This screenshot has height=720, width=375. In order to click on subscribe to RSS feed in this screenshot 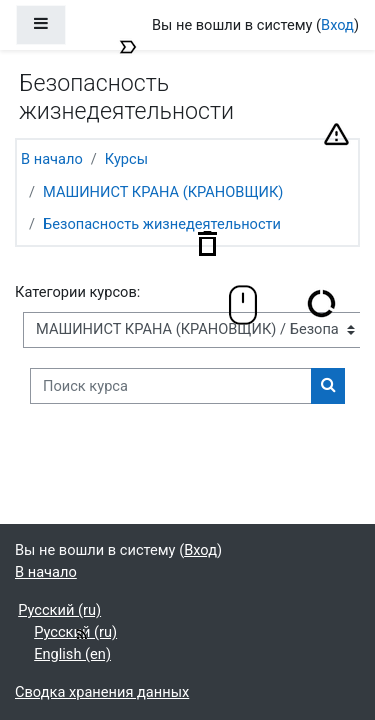, I will do `click(82, 634)`.